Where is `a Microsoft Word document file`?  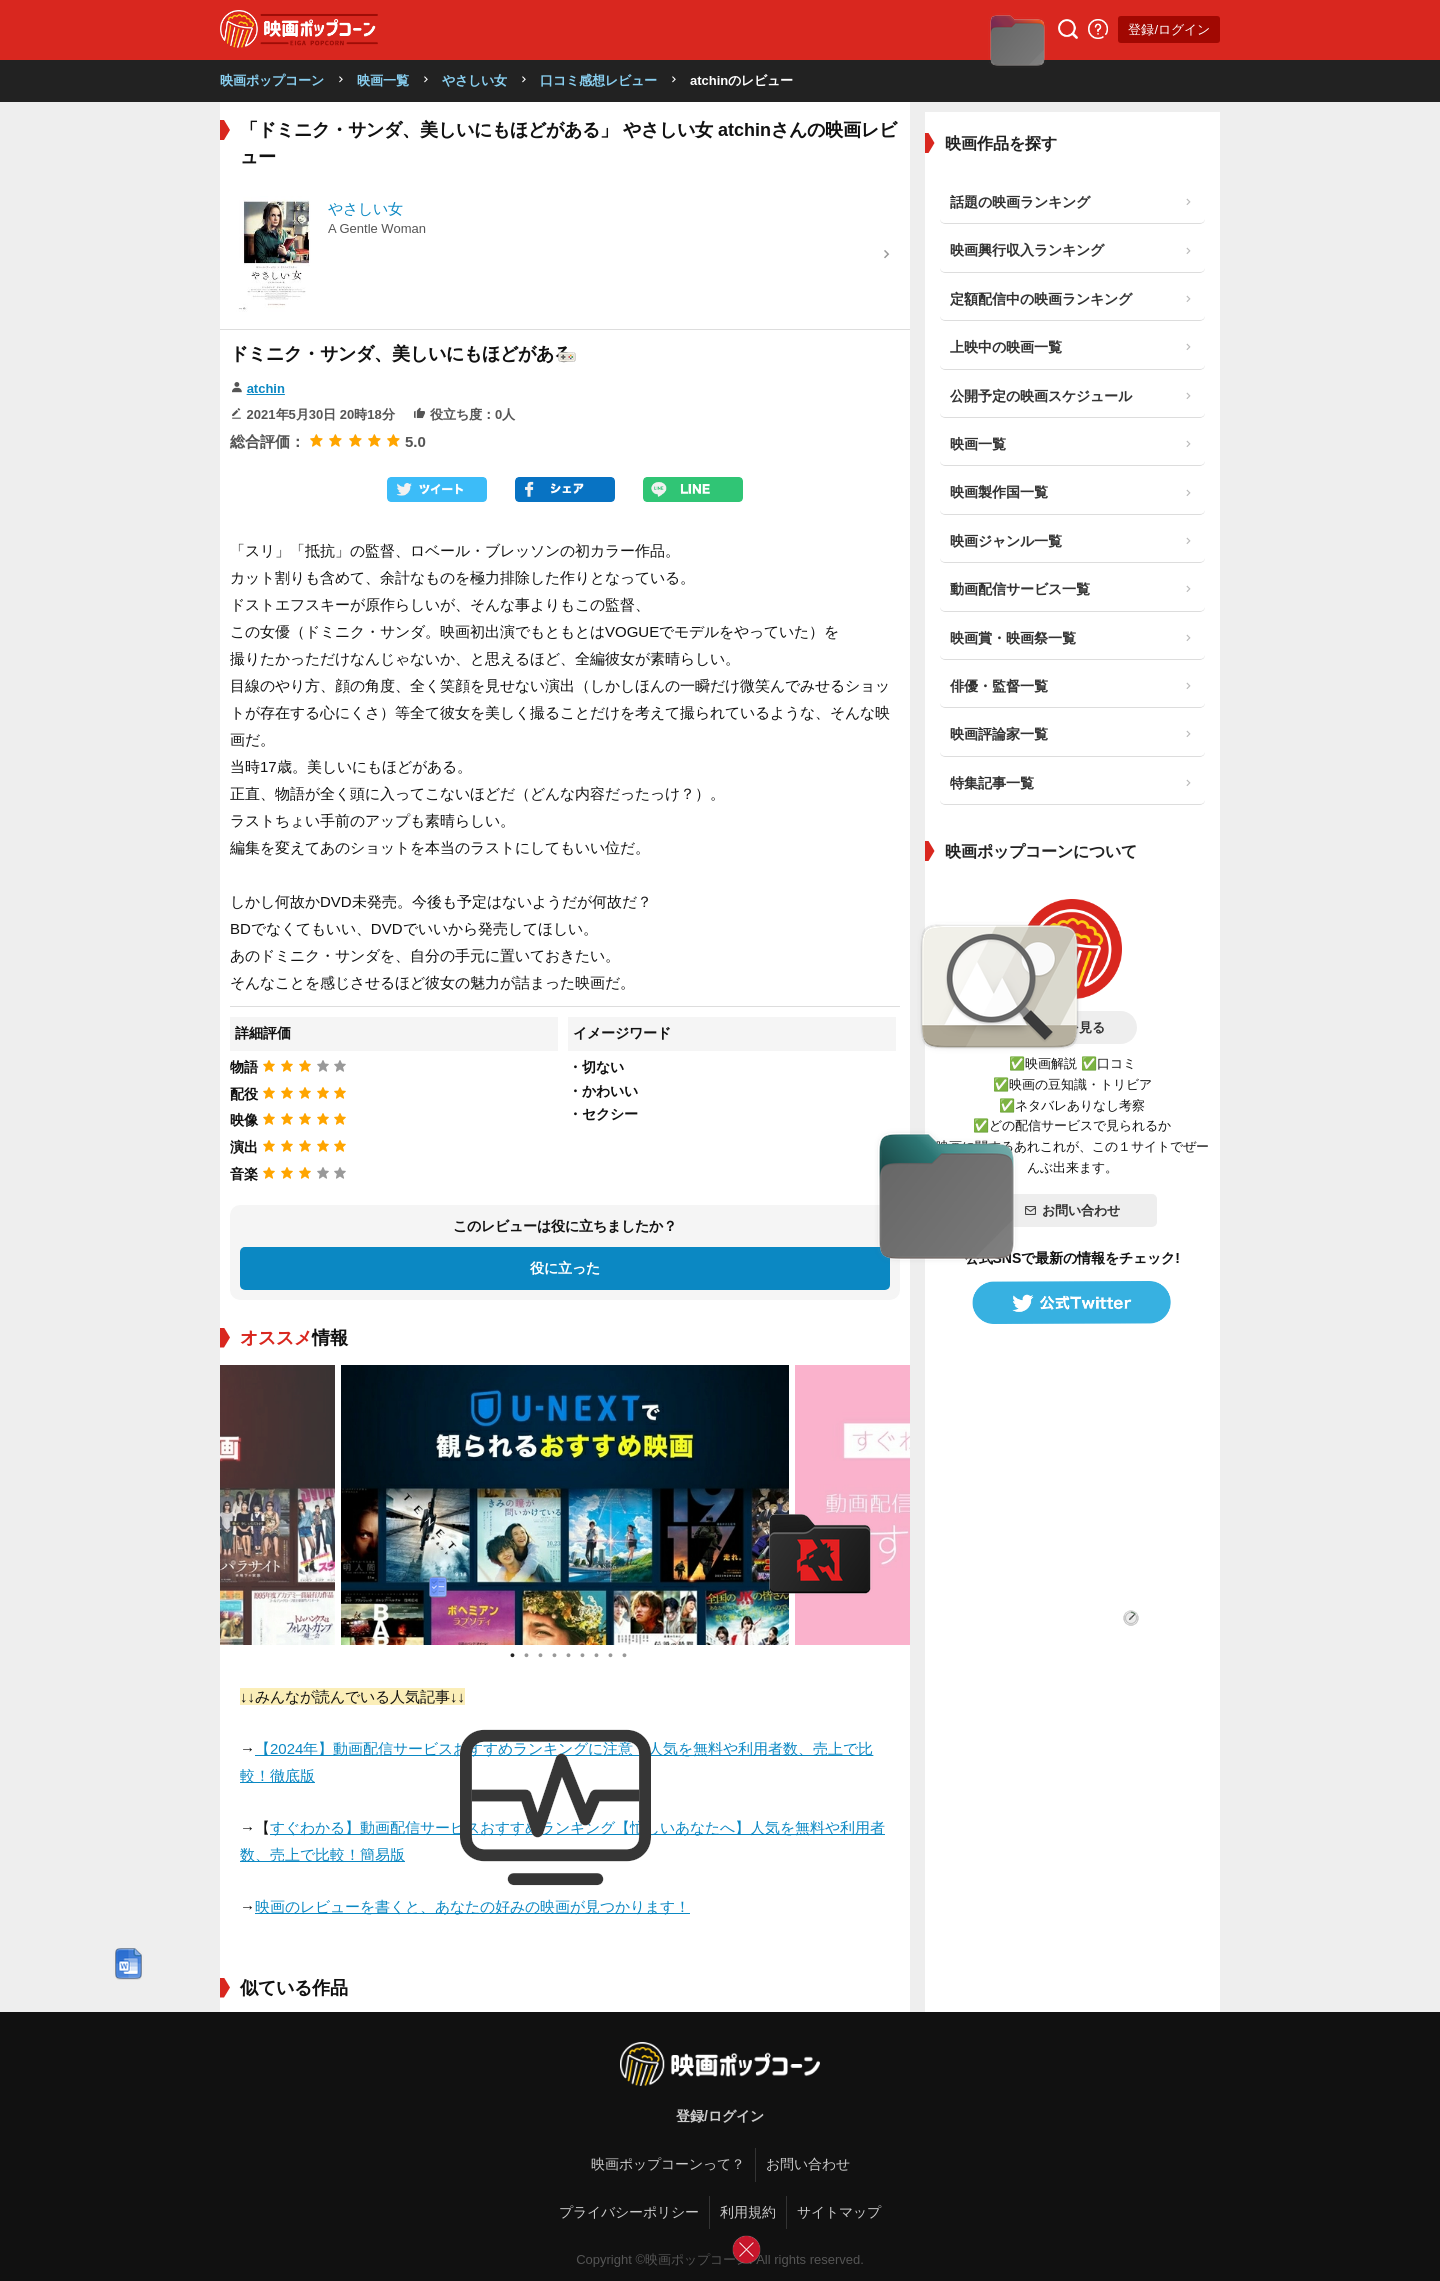
a Microsoft Word document file is located at coordinates (128, 1963).